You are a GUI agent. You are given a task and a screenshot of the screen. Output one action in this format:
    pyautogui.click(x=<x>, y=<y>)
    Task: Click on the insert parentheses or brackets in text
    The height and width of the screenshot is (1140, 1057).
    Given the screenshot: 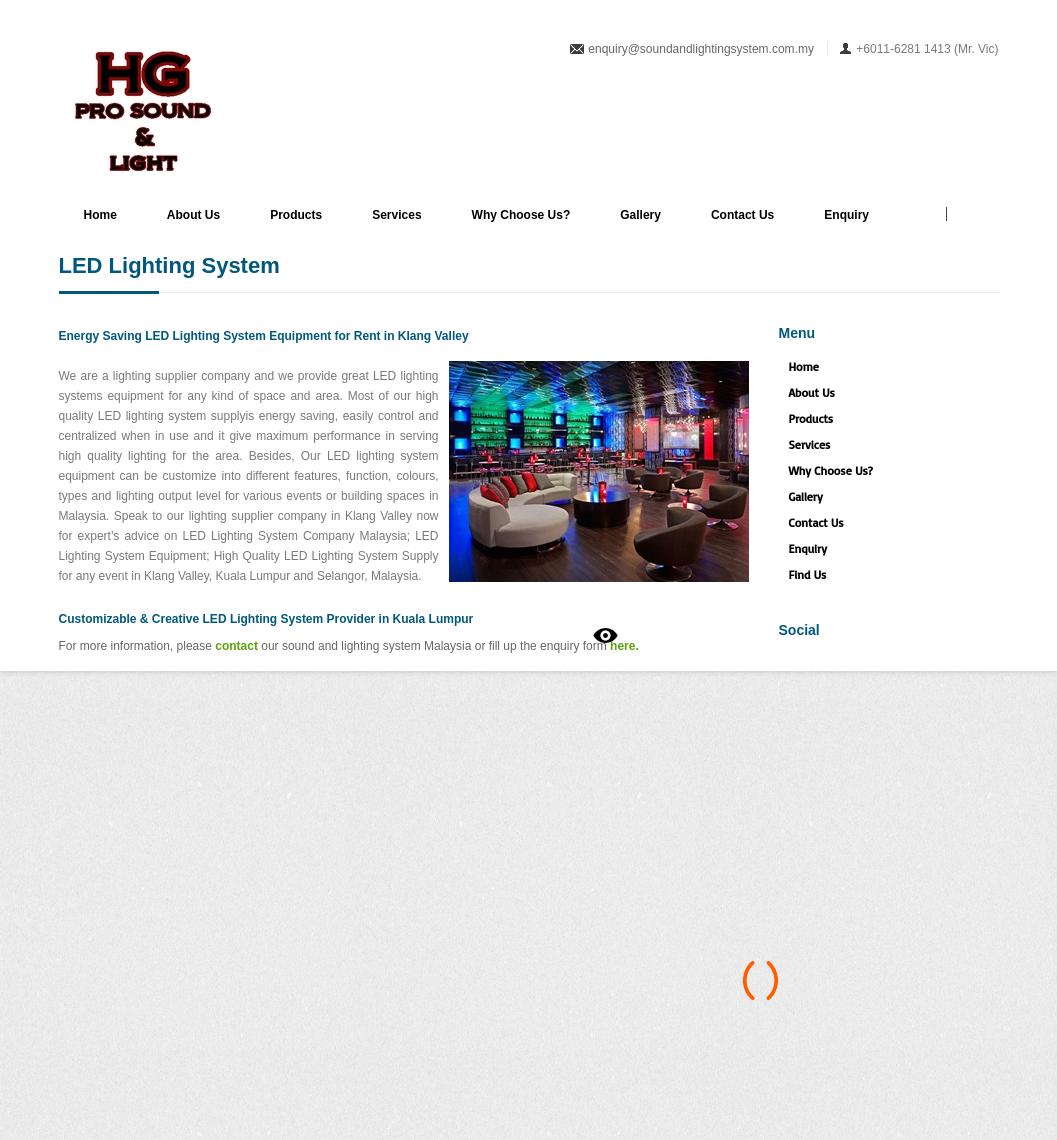 What is the action you would take?
    pyautogui.click(x=760, y=980)
    